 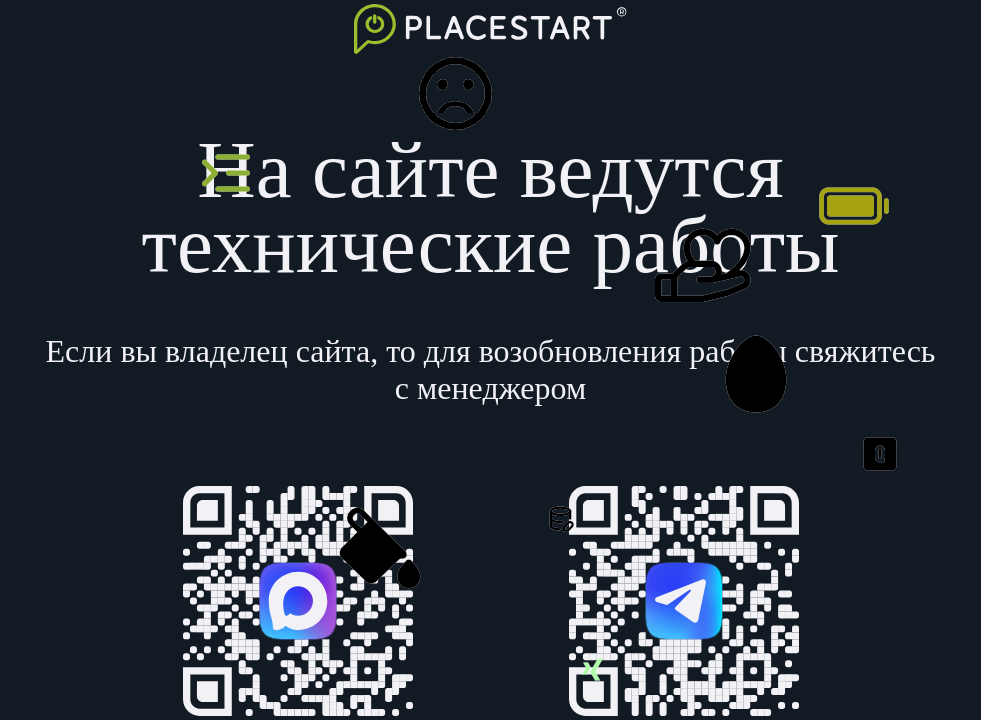 What do you see at coordinates (756, 374) in the screenshot?
I see `indicates egg or egg-related content` at bounding box center [756, 374].